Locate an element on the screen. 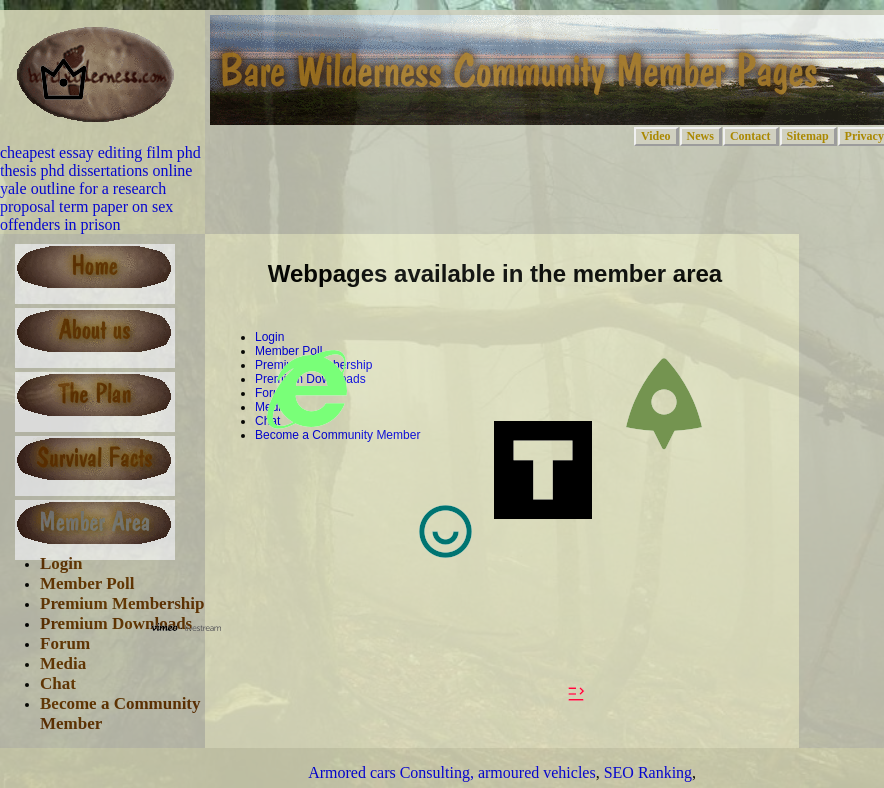 The width and height of the screenshot is (884, 788). open vimeo livestream app is located at coordinates (186, 627).